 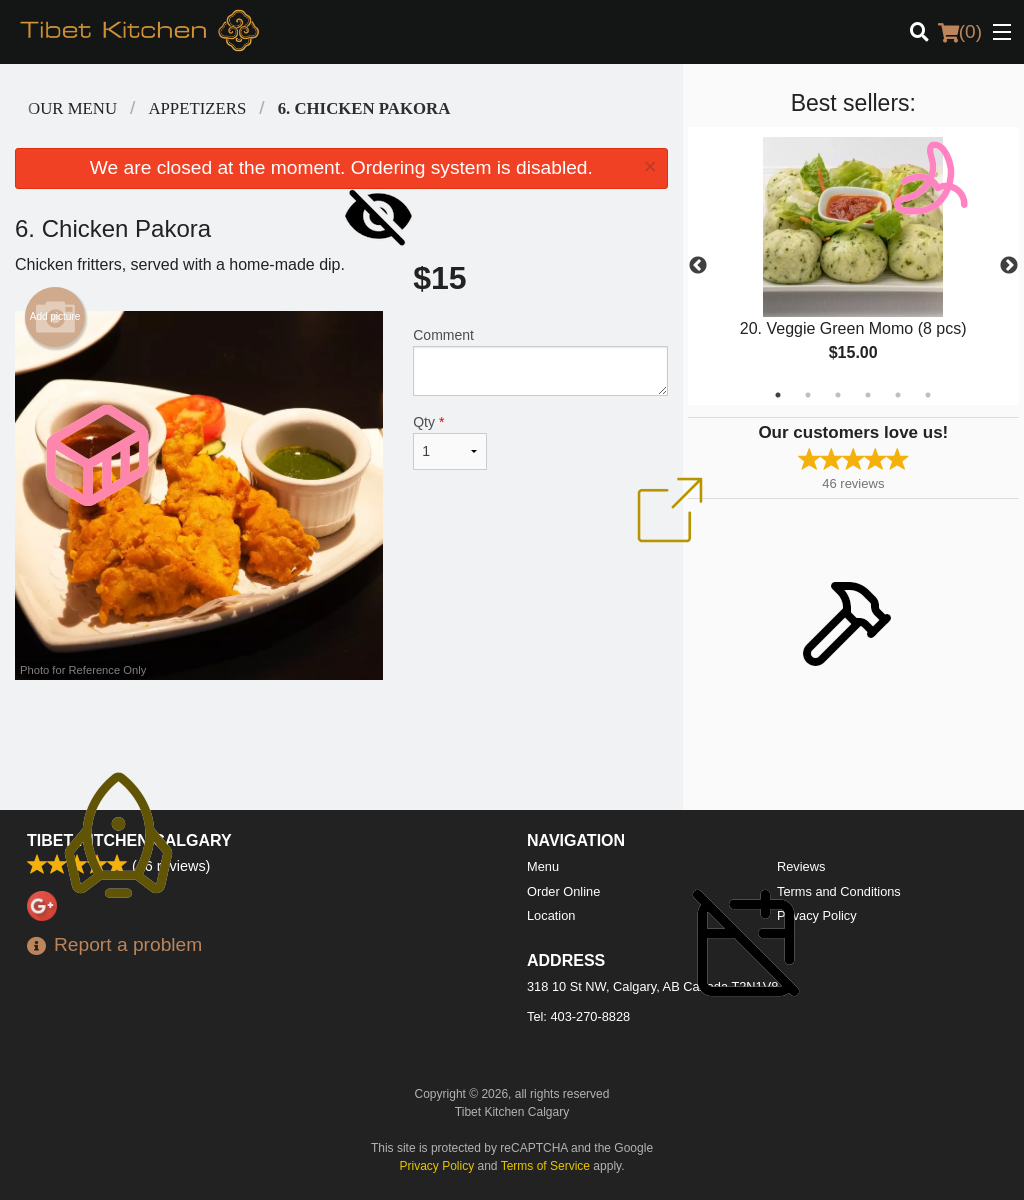 What do you see at coordinates (97, 455) in the screenshot?
I see `view container or package contents` at bounding box center [97, 455].